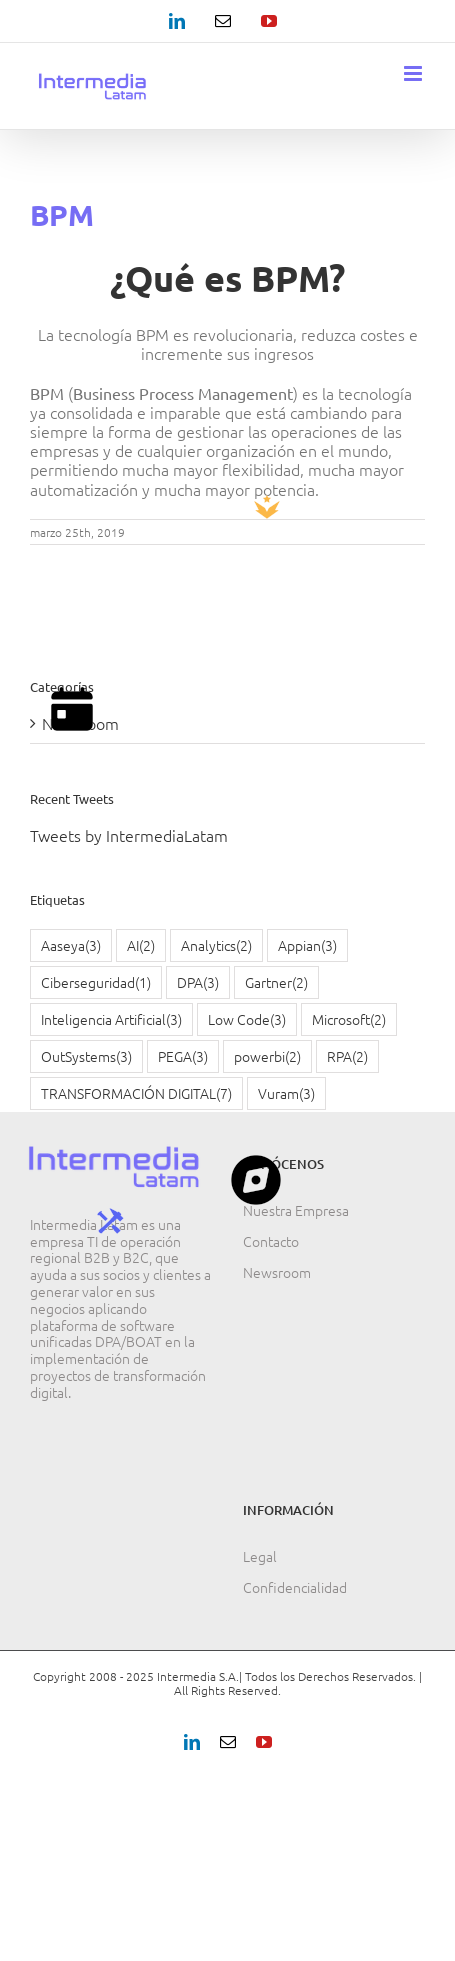 The image size is (455, 1961). What do you see at coordinates (256, 1180) in the screenshot?
I see `open the discord server discovery page` at bounding box center [256, 1180].